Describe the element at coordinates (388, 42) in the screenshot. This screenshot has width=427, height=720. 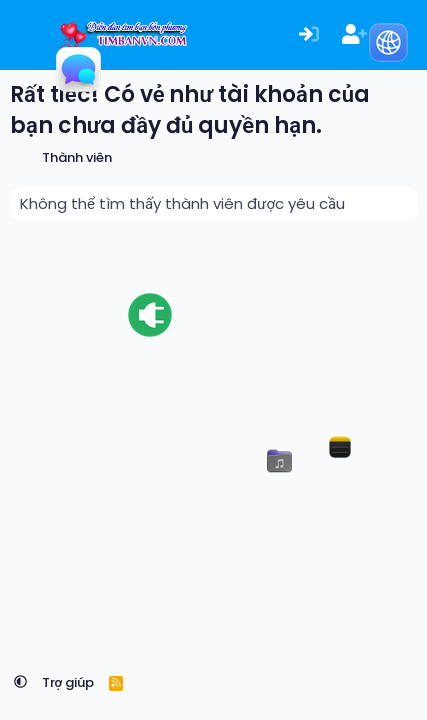
I see `access web-based applications` at that location.